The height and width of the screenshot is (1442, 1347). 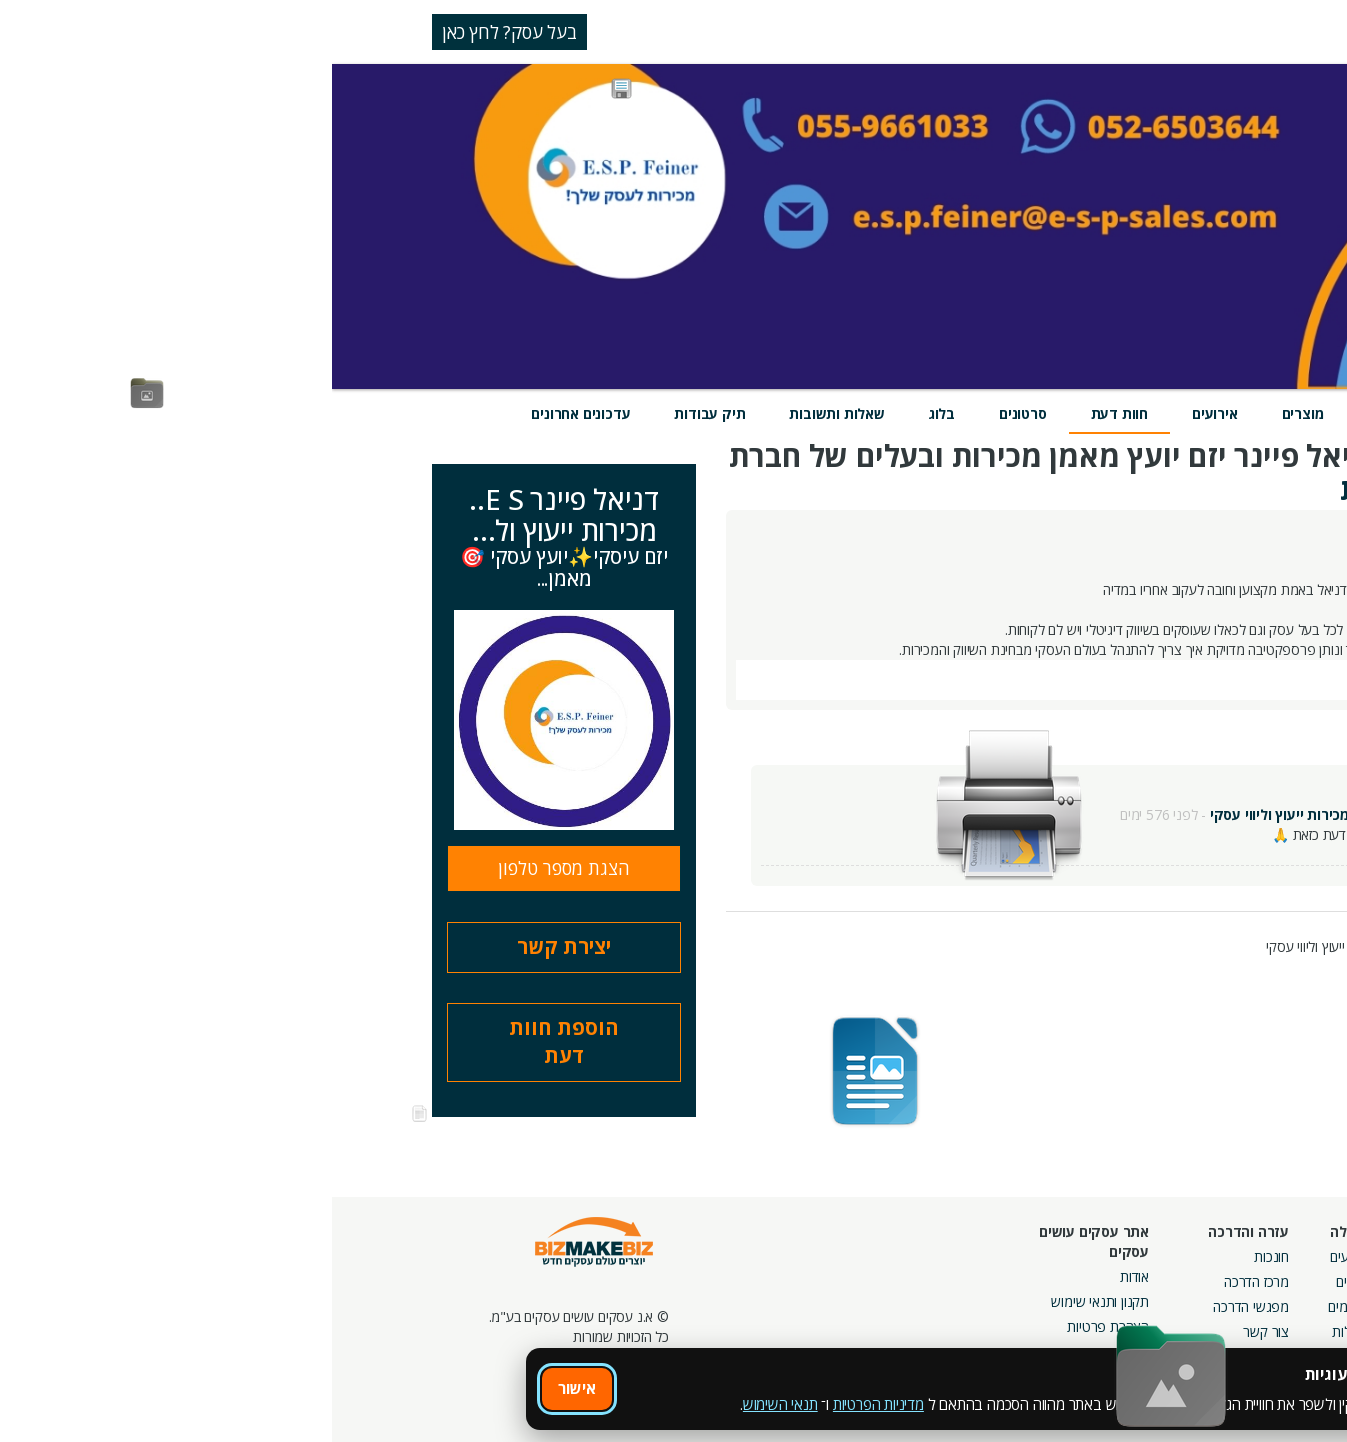 I want to click on save file to disk, so click(x=621, y=88).